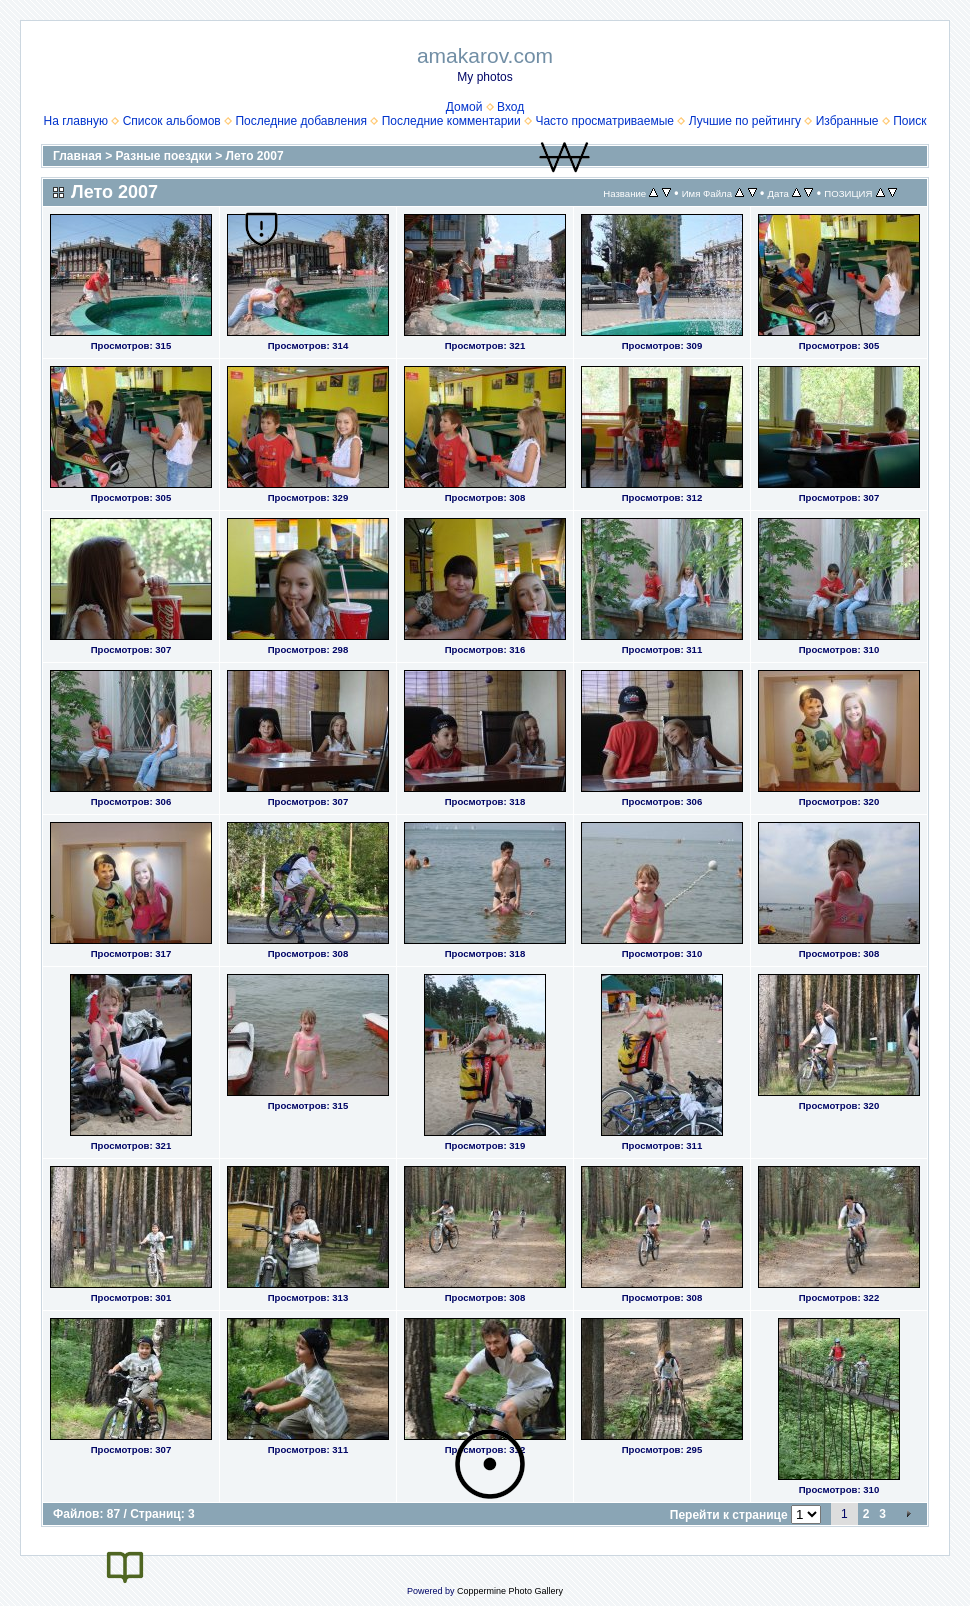  I want to click on indicates south korean won currency, so click(564, 155).